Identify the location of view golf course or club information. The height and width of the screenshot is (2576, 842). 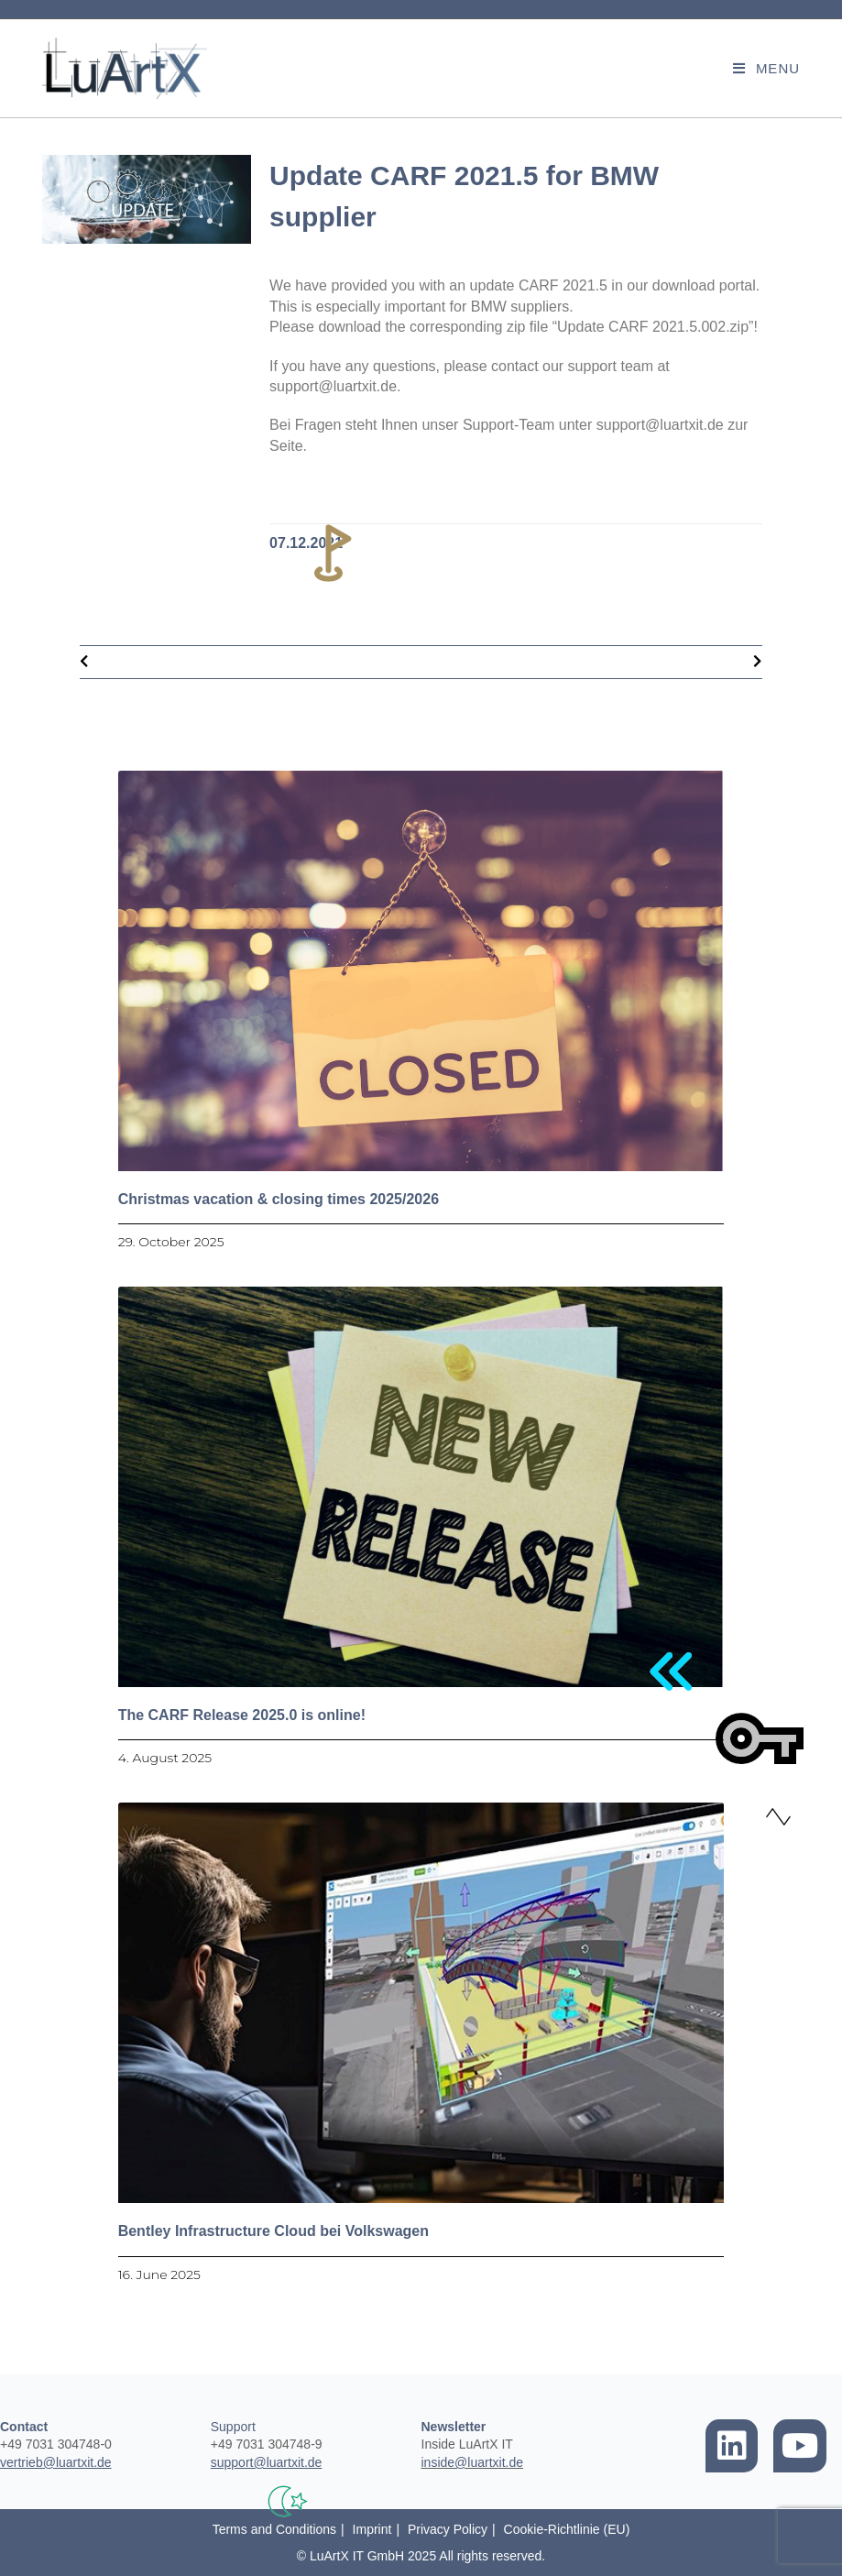
(328, 553).